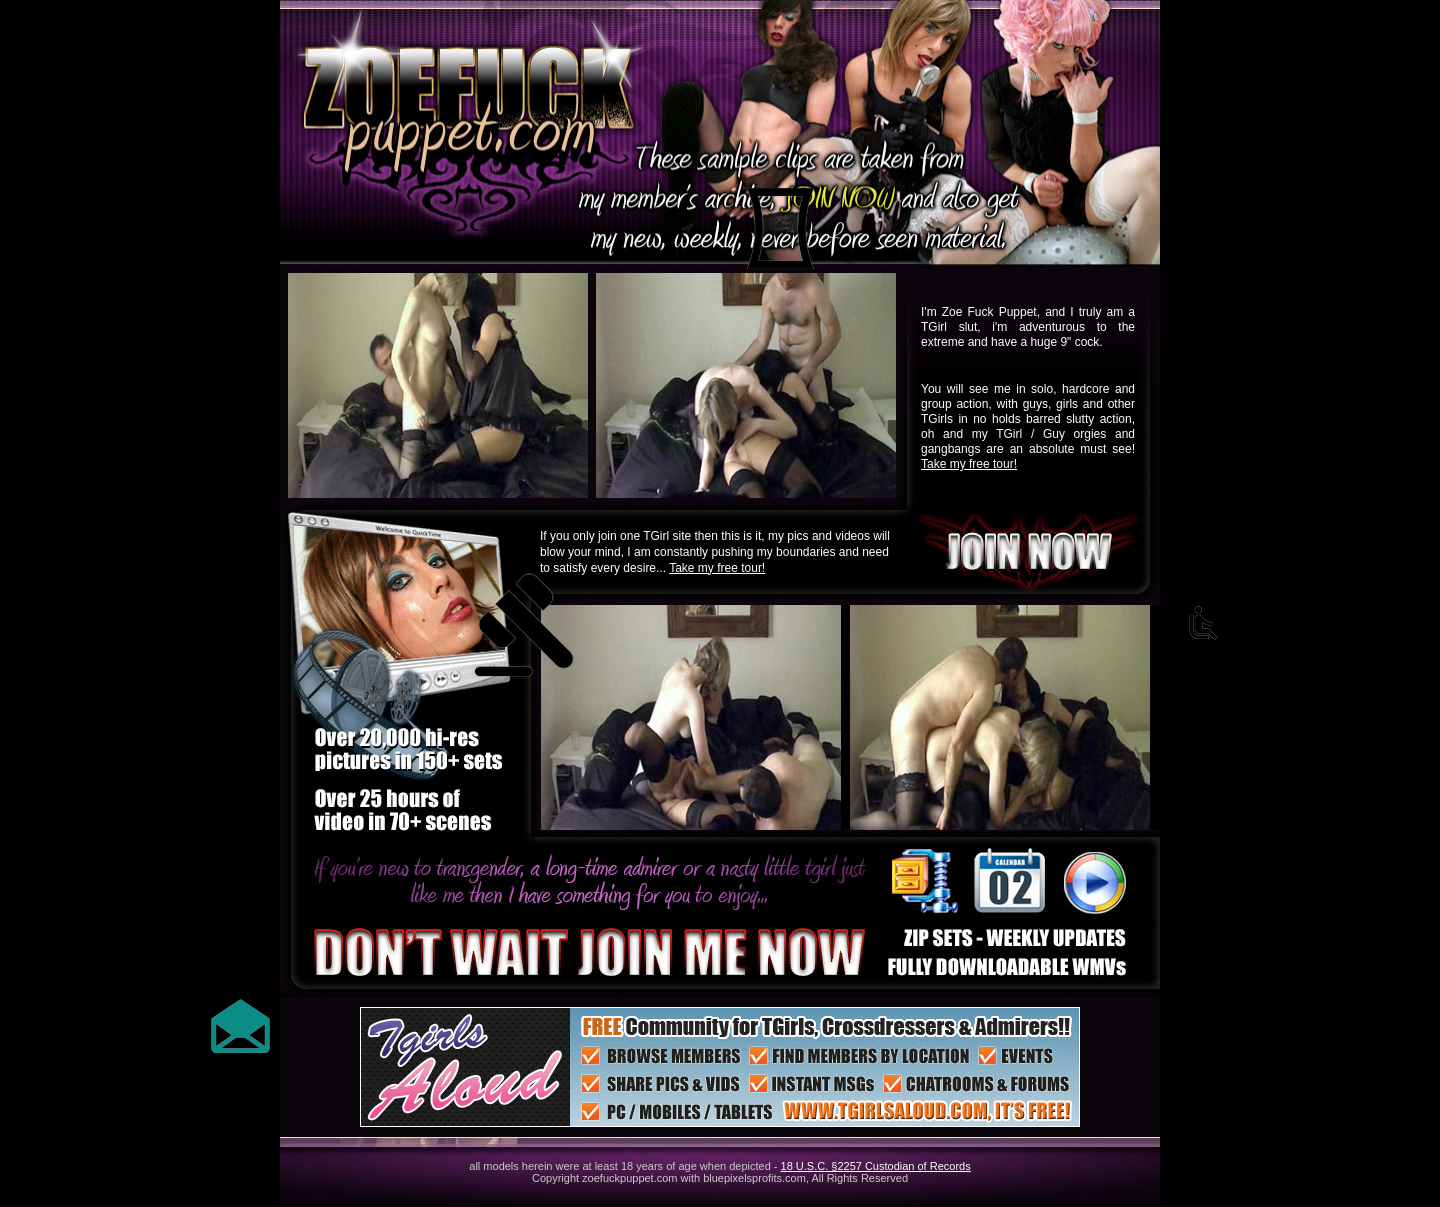  I want to click on view an opened or read email message, so click(240, 1028).